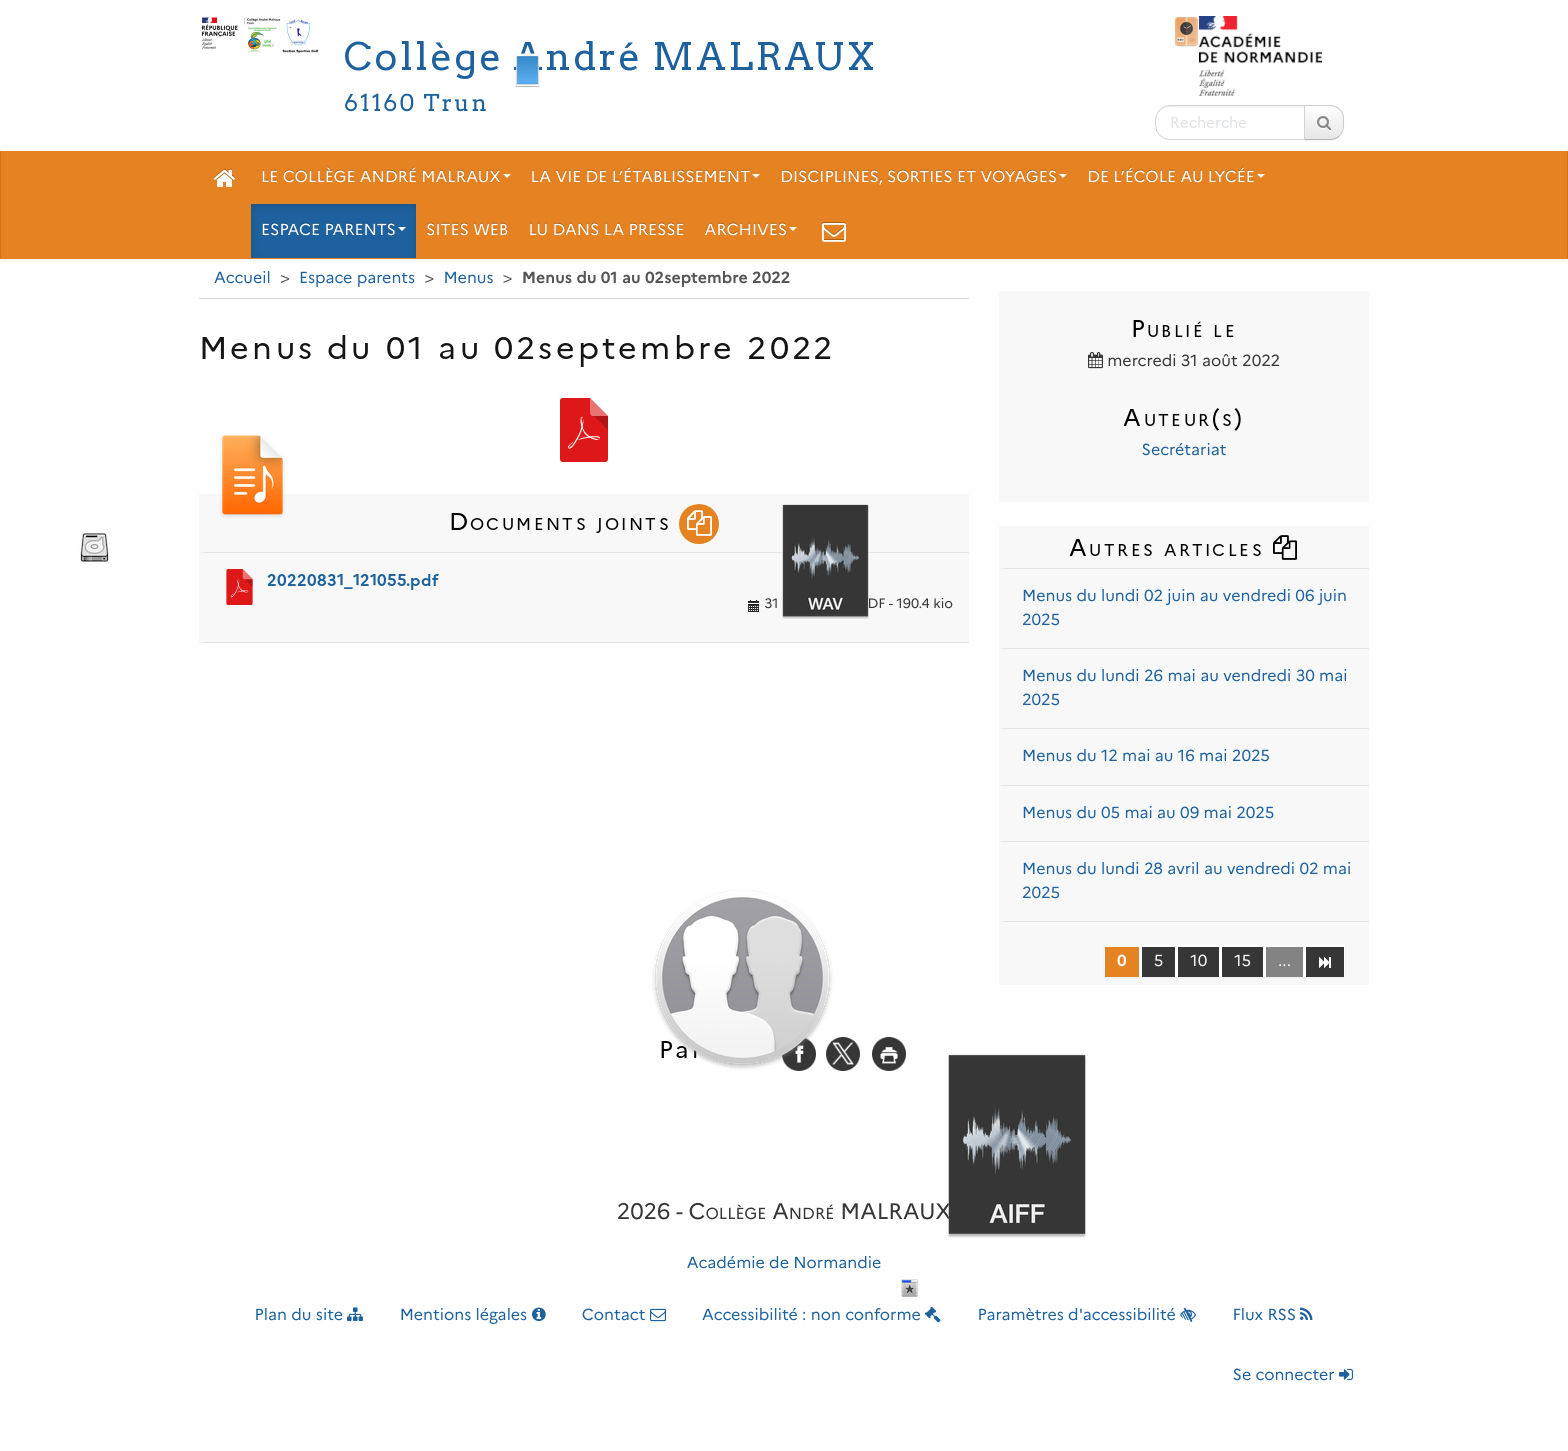 This screenshot has width=1568, height=1451. I want to click on a WAV audio file in GarageBand or Logic Pro, so click(825, 563).